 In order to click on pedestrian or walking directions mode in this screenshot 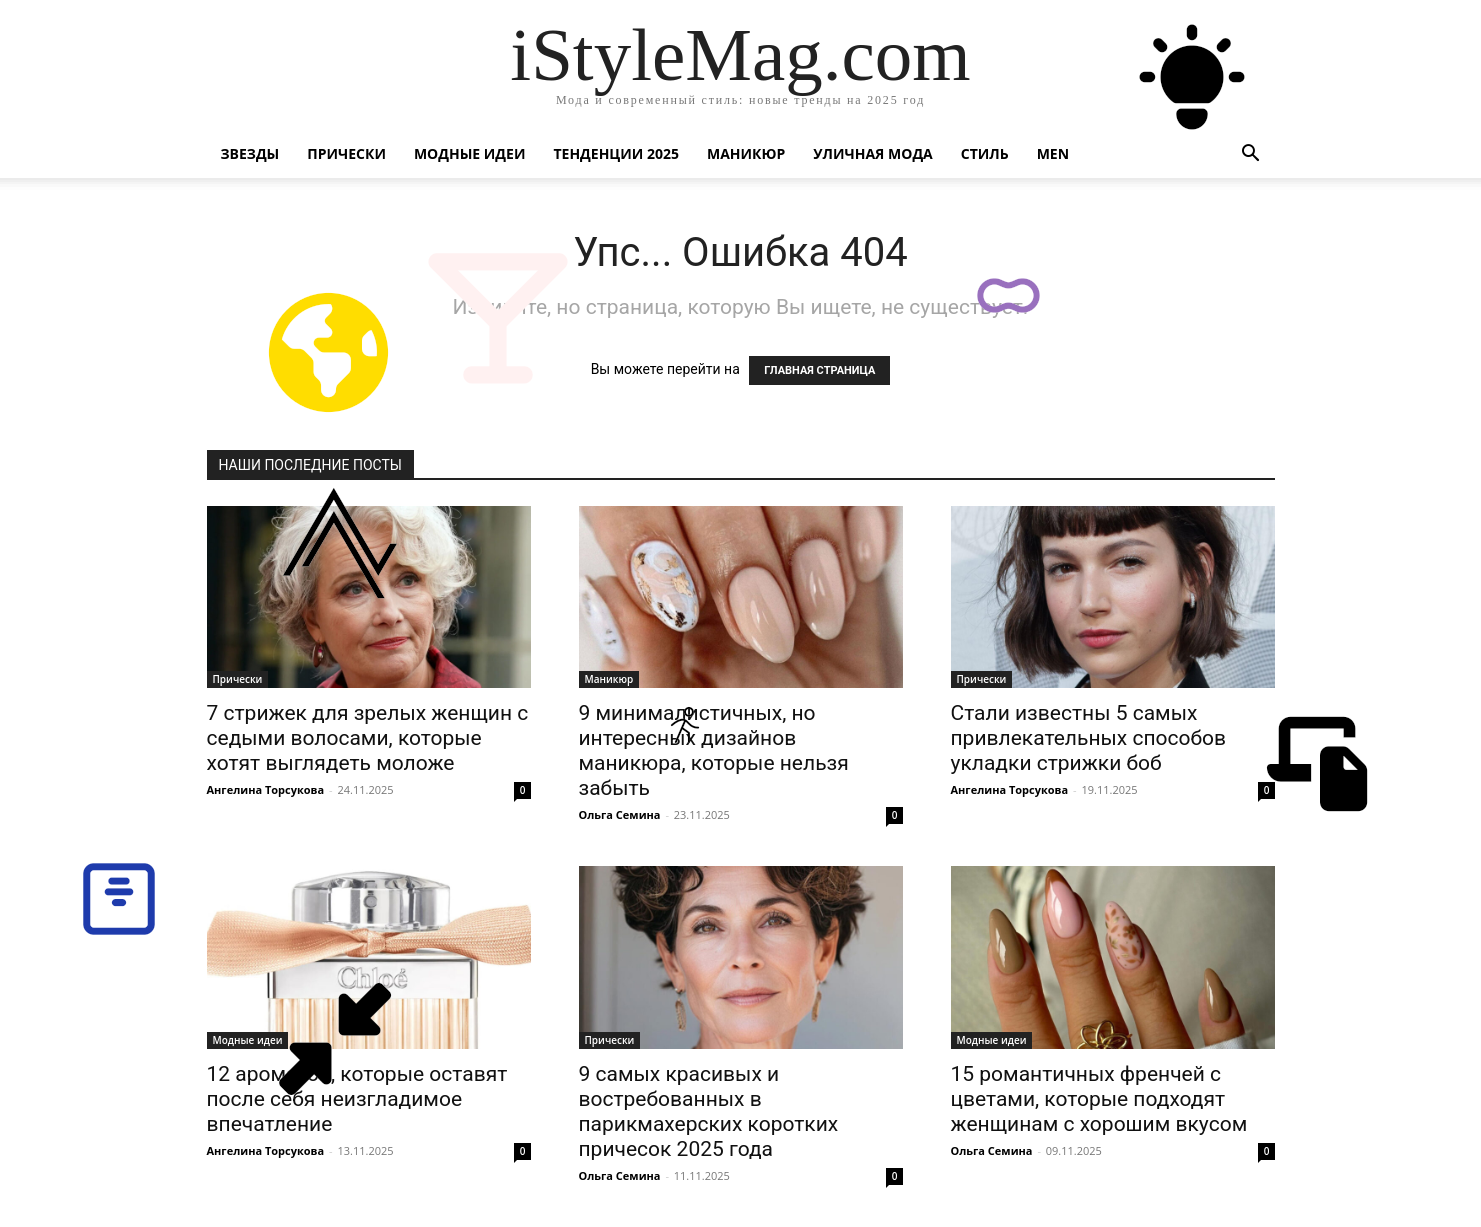, I will do `click(685, 725)`.